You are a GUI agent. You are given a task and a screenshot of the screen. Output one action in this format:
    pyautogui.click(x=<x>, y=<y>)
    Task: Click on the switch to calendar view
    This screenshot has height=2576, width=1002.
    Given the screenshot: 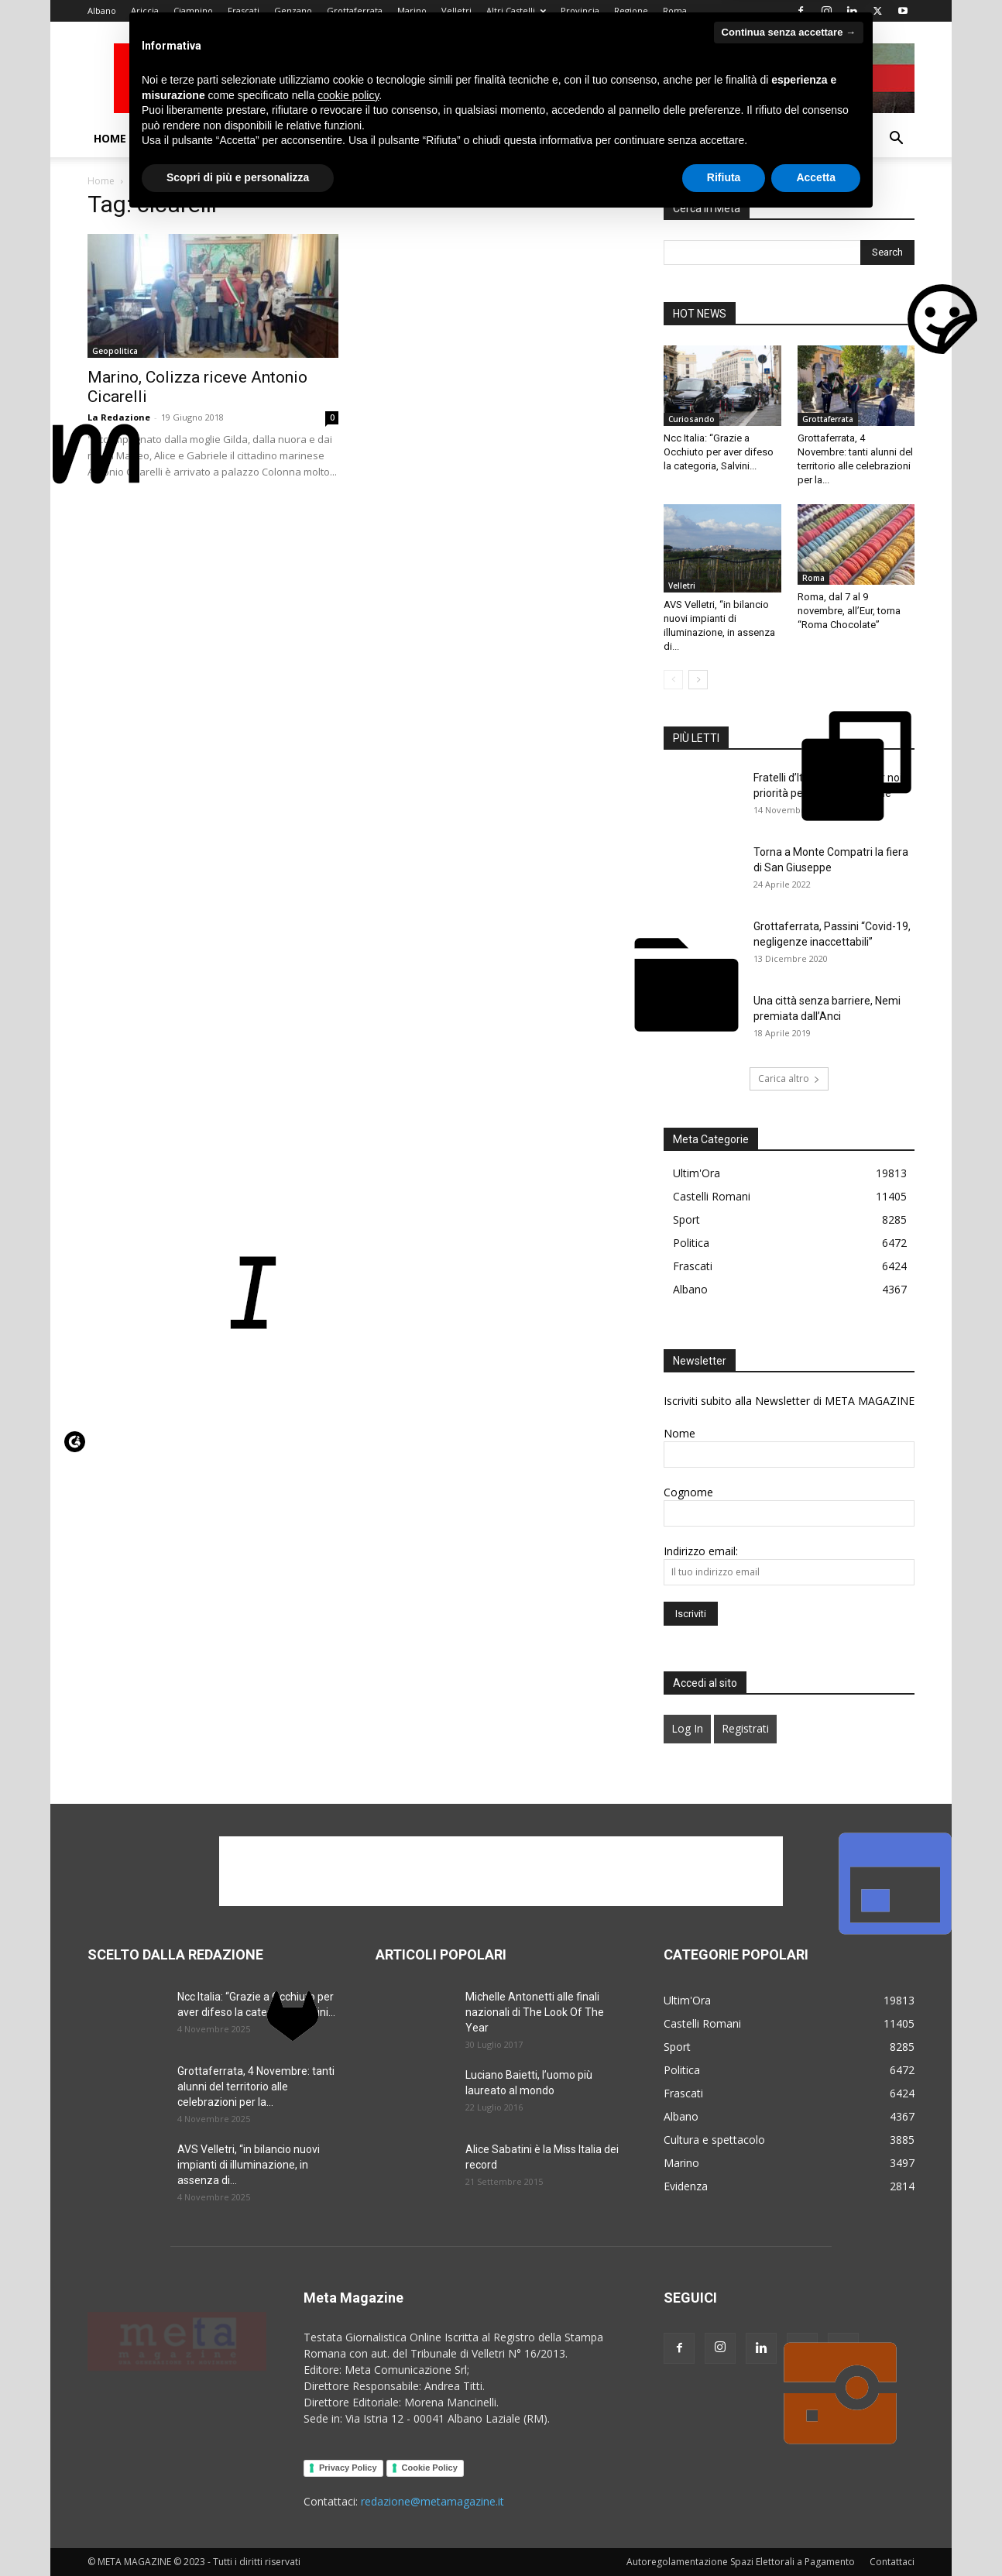 What is the action you would take?
    pyautogui.click(x=895, y=1884)
    